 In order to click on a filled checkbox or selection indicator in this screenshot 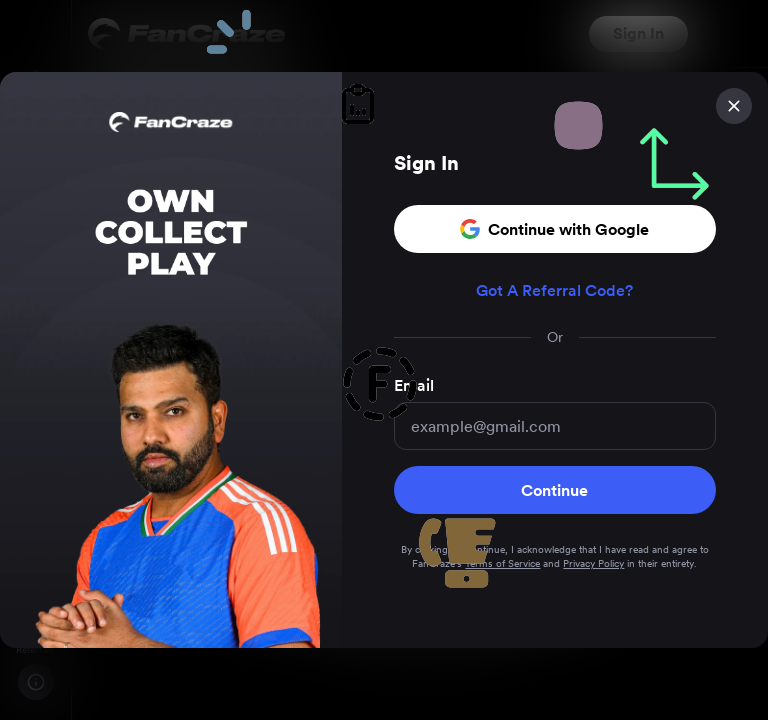, I will do `click(578, 125)`.